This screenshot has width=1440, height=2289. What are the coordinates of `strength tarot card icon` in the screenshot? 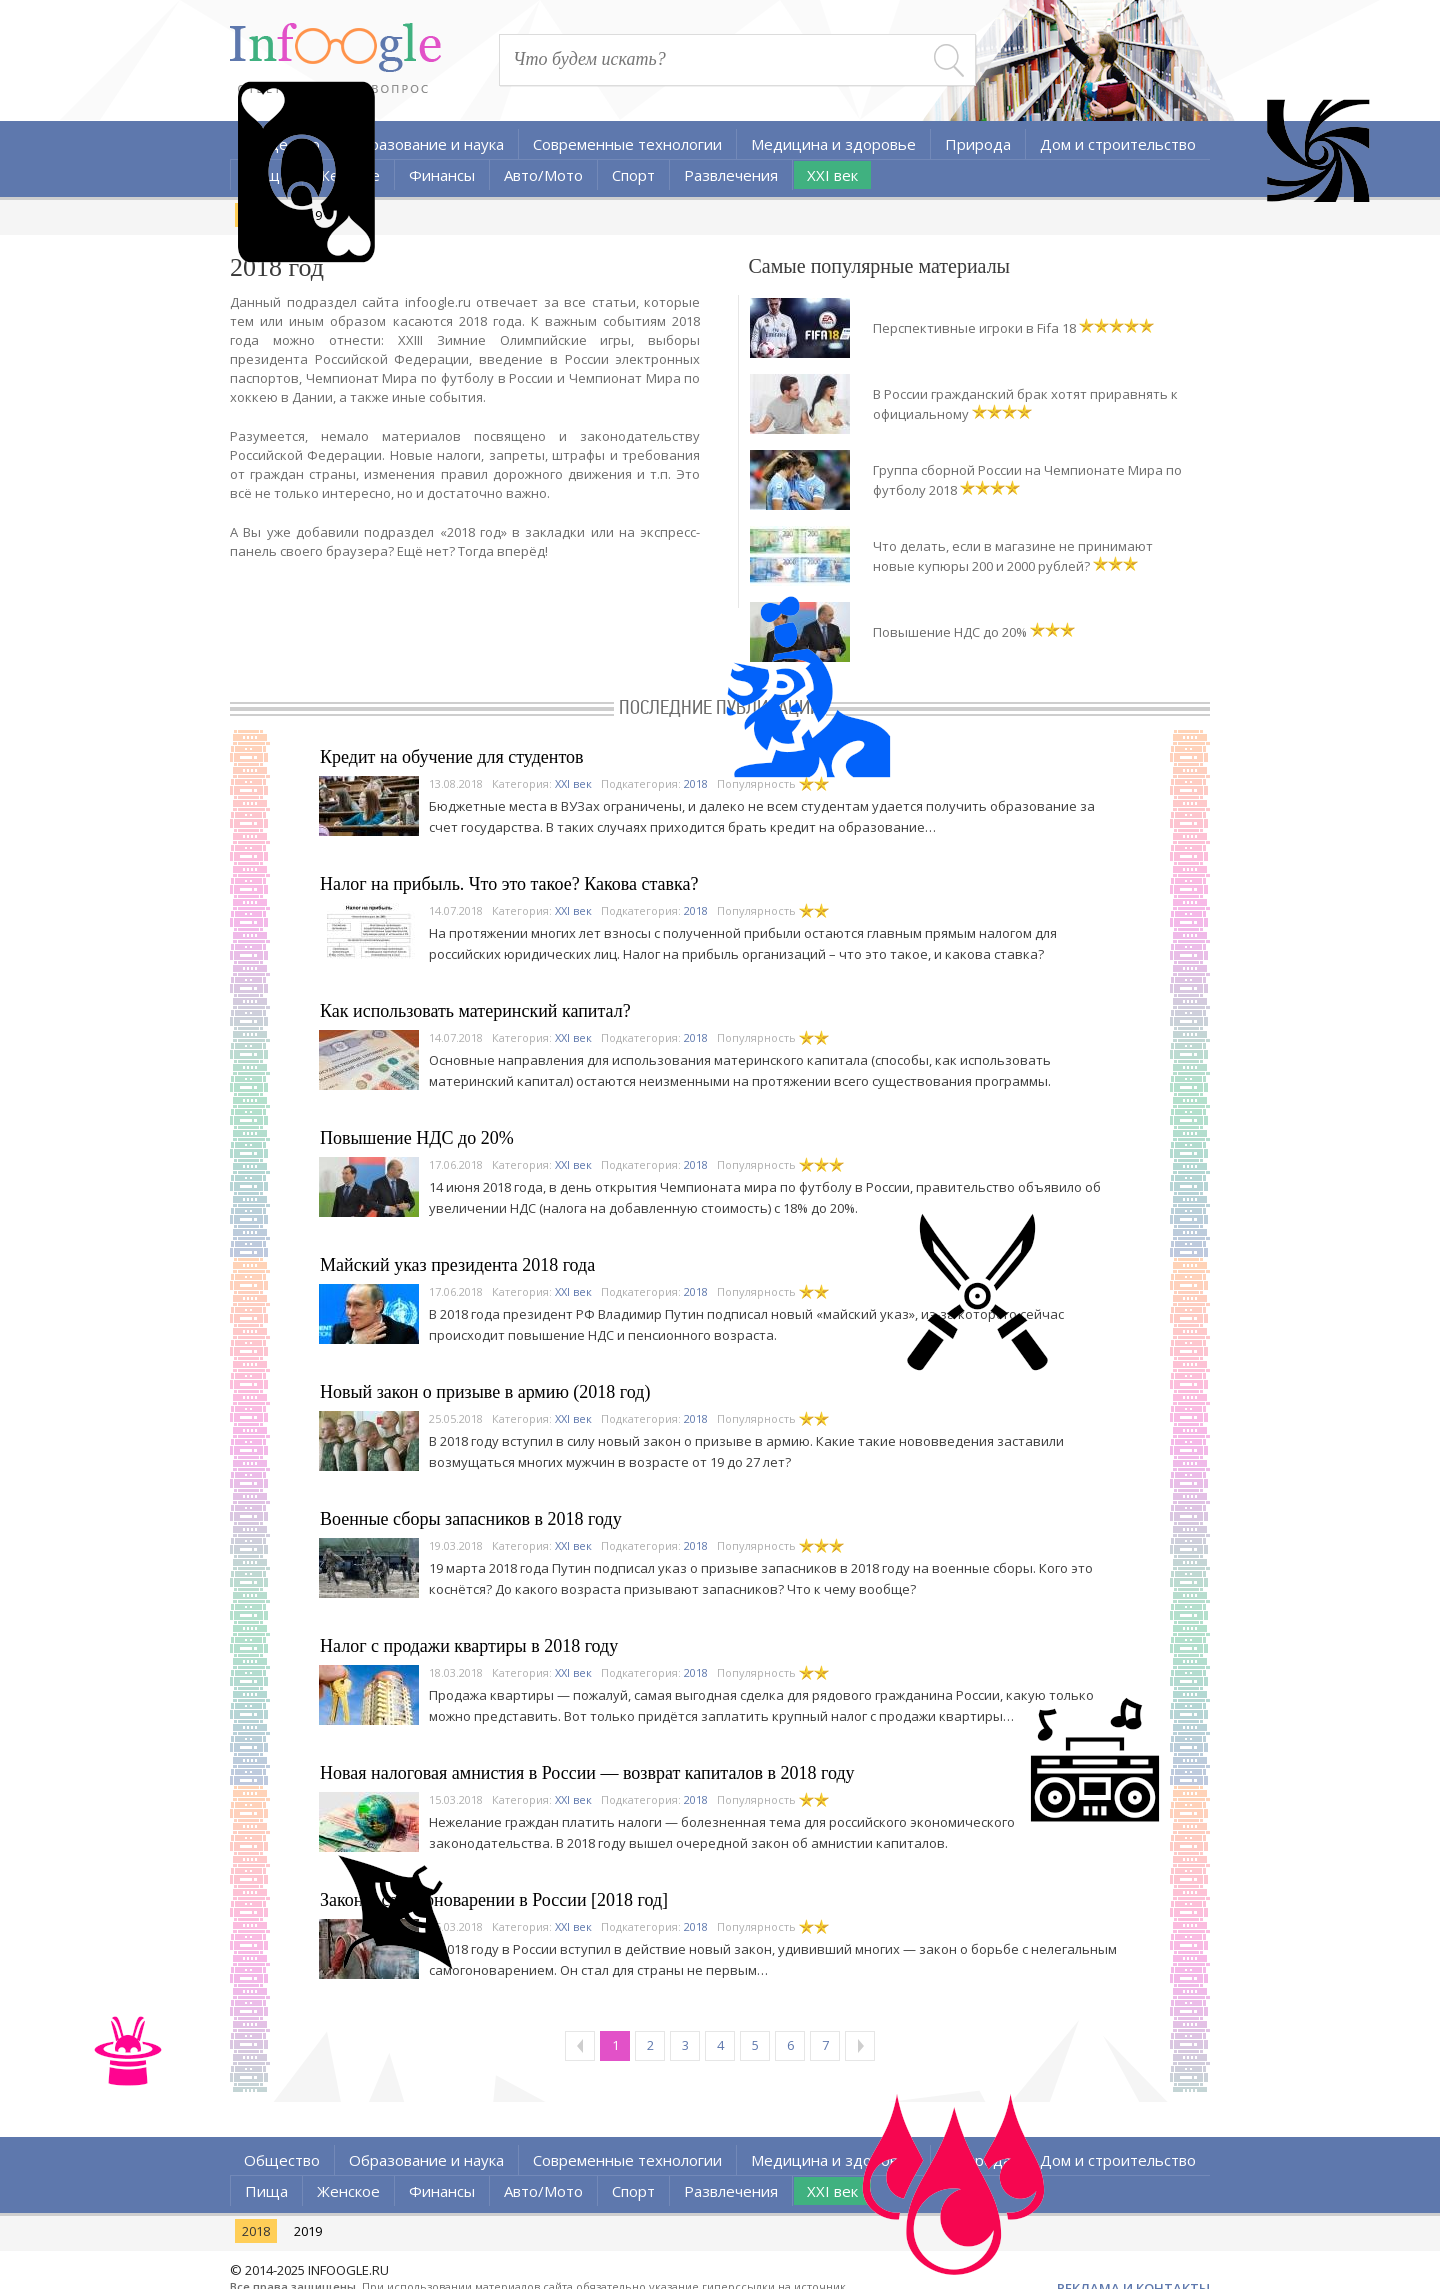 It's located at (799, 686).